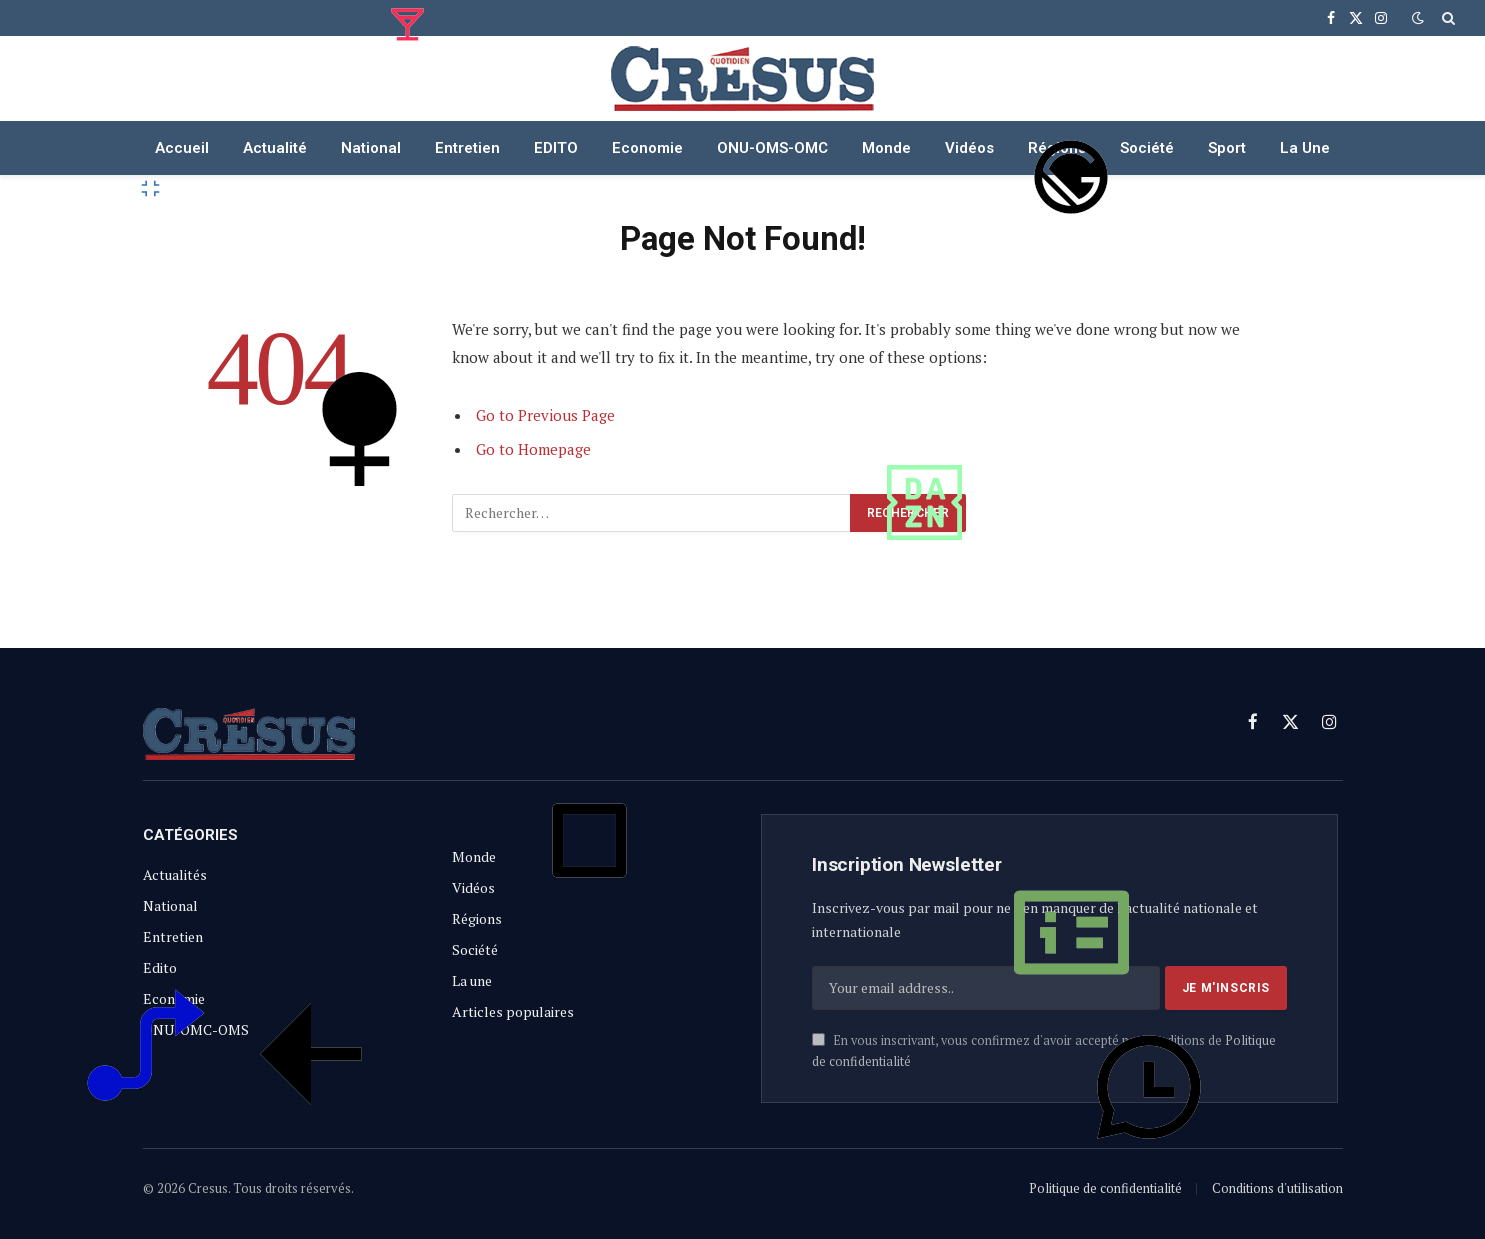  I want to click on go back to the previous screen, so click(311, 1054).